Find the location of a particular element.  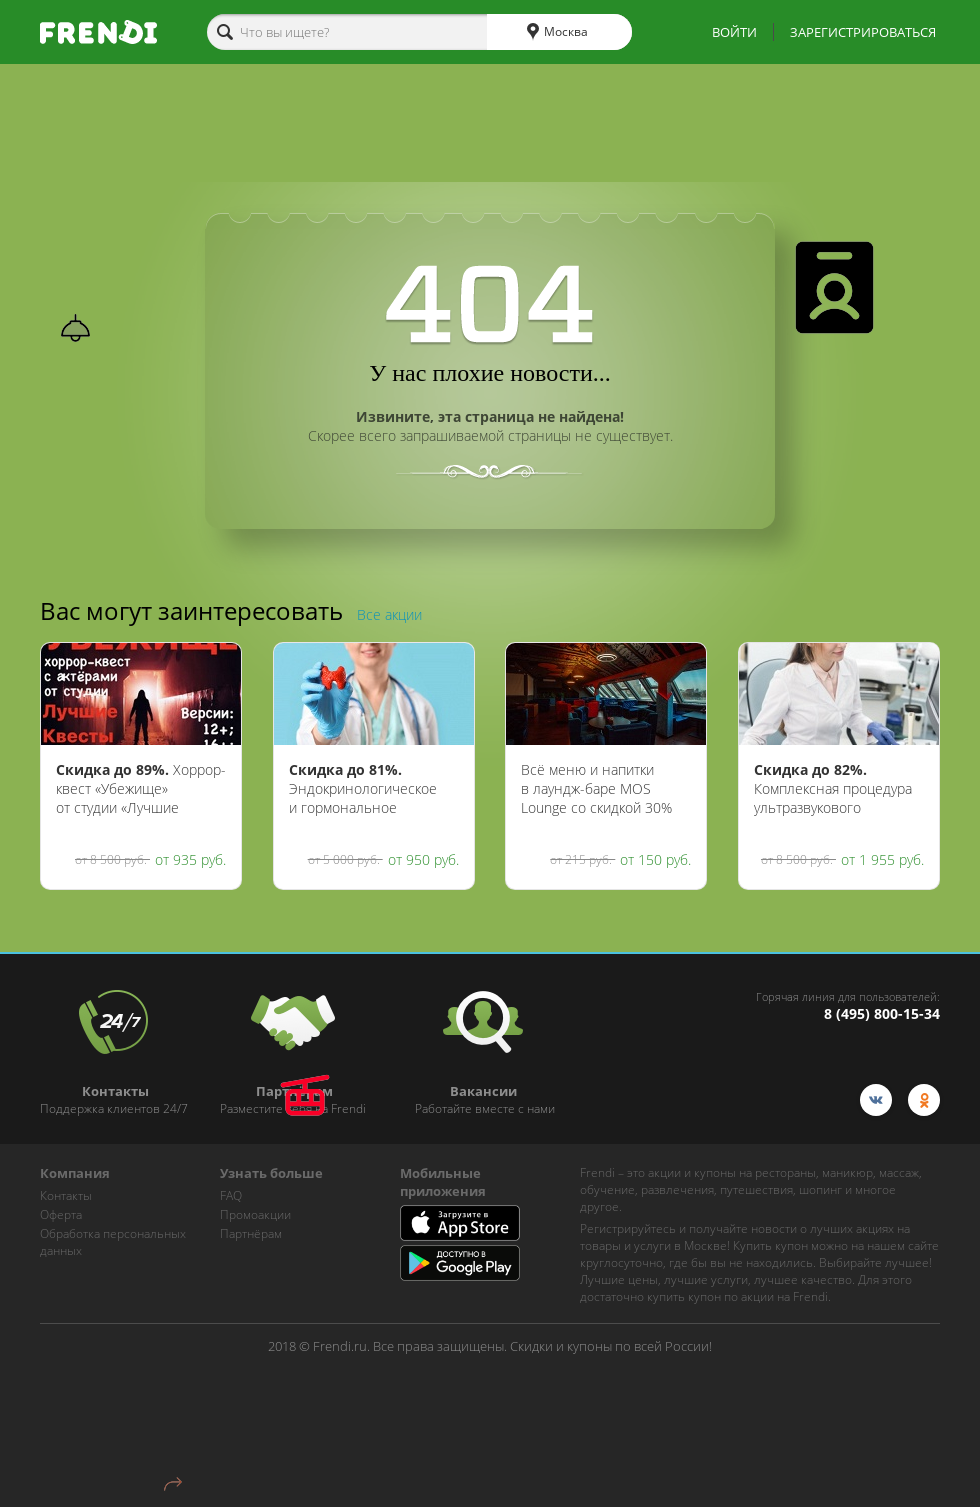

share or forward content is located at coordinates (173, 1484).